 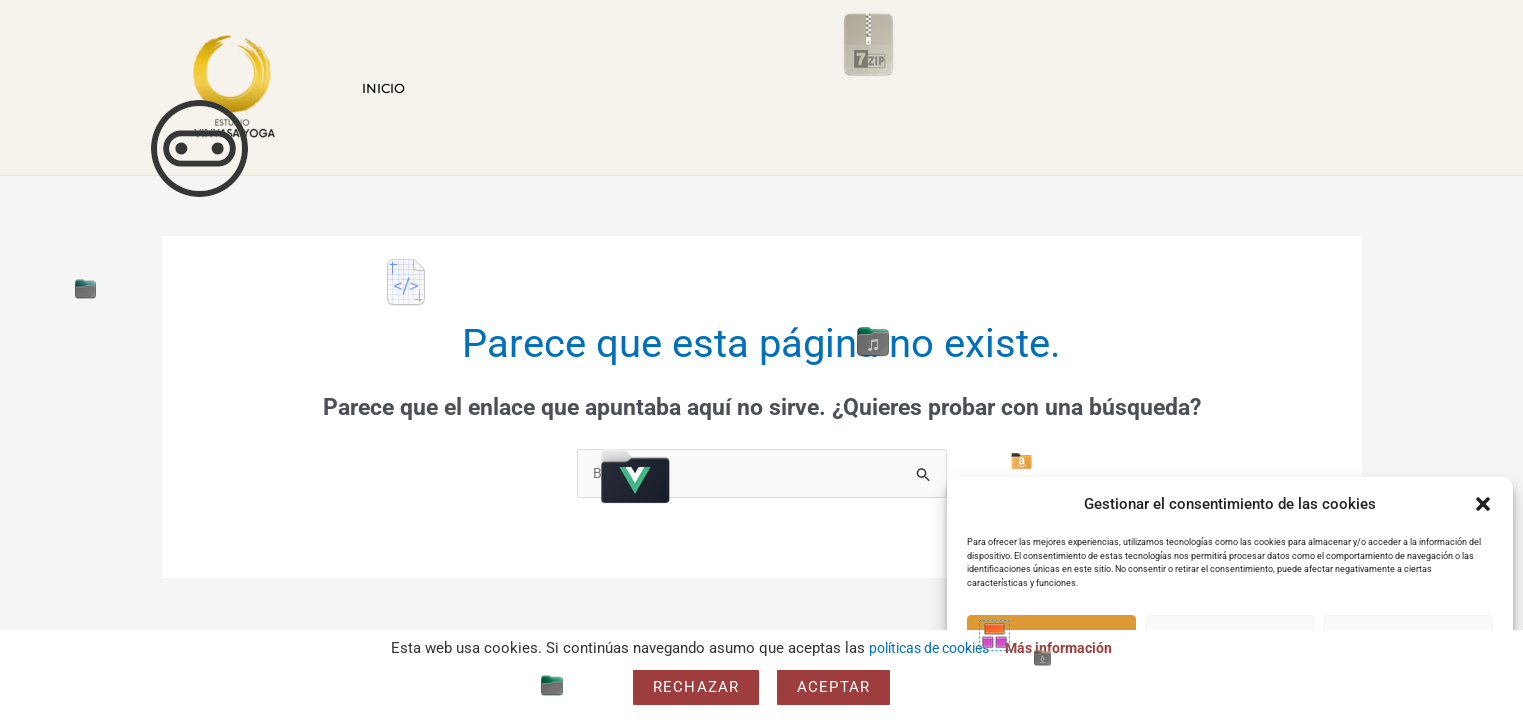 What do you see at coordinates (873, 341) in the screenshot?
I see `open your music folder` at bounding box center [873, 341].